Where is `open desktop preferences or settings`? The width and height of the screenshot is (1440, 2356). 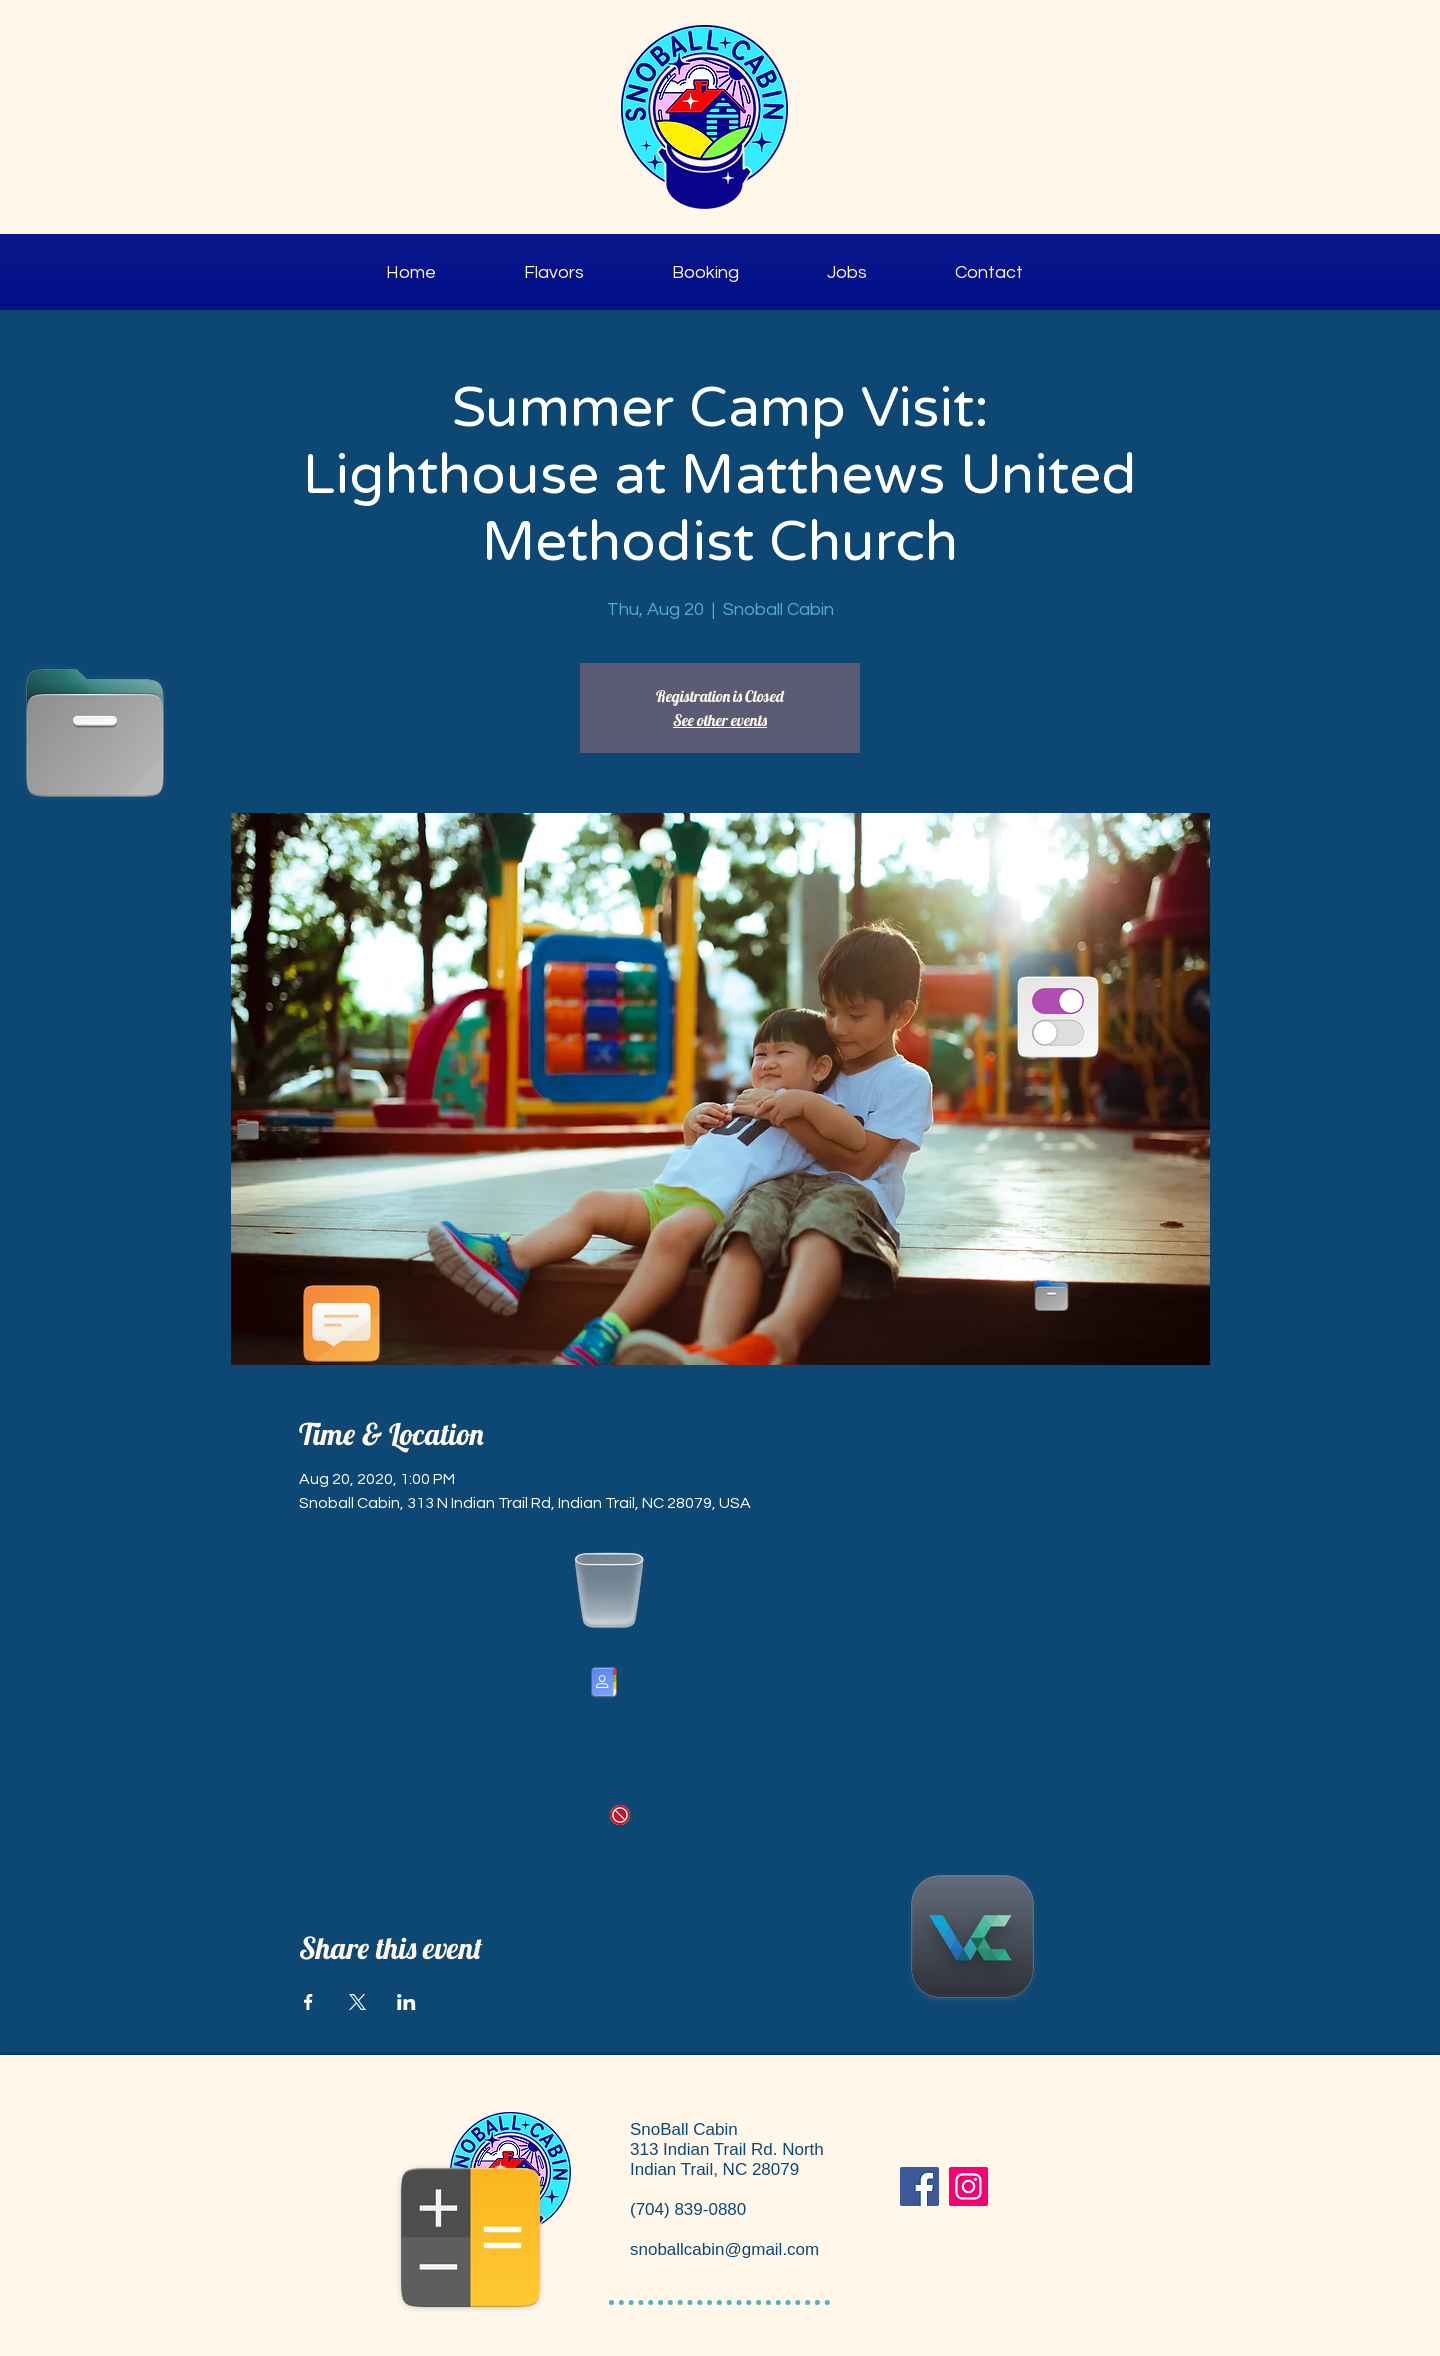 open desktop preferences or settings is located at coordinates (1058, 1017).